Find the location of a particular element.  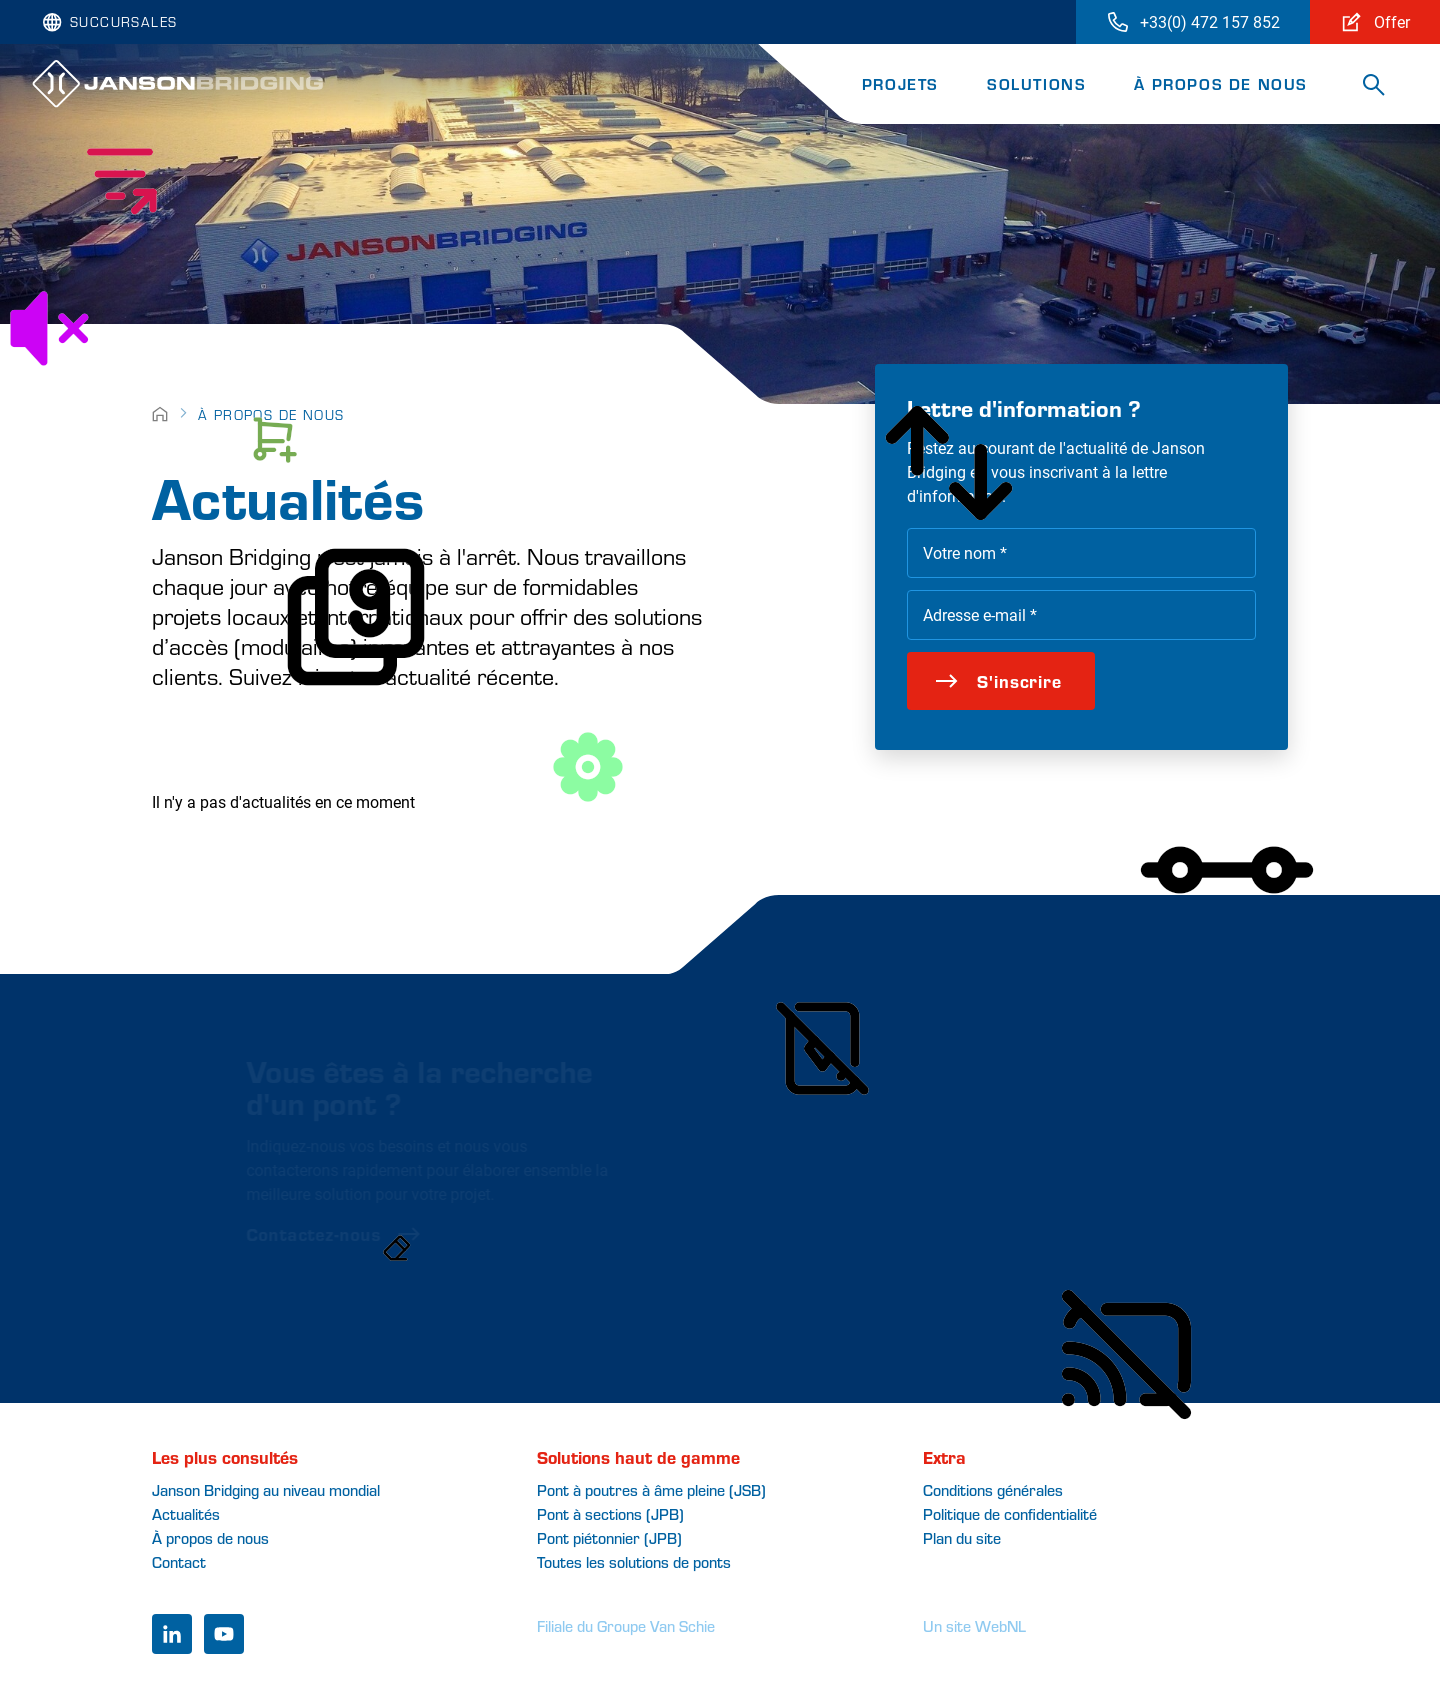

indicates a closed circuit or active connection is located at coordinates (1227, 870).